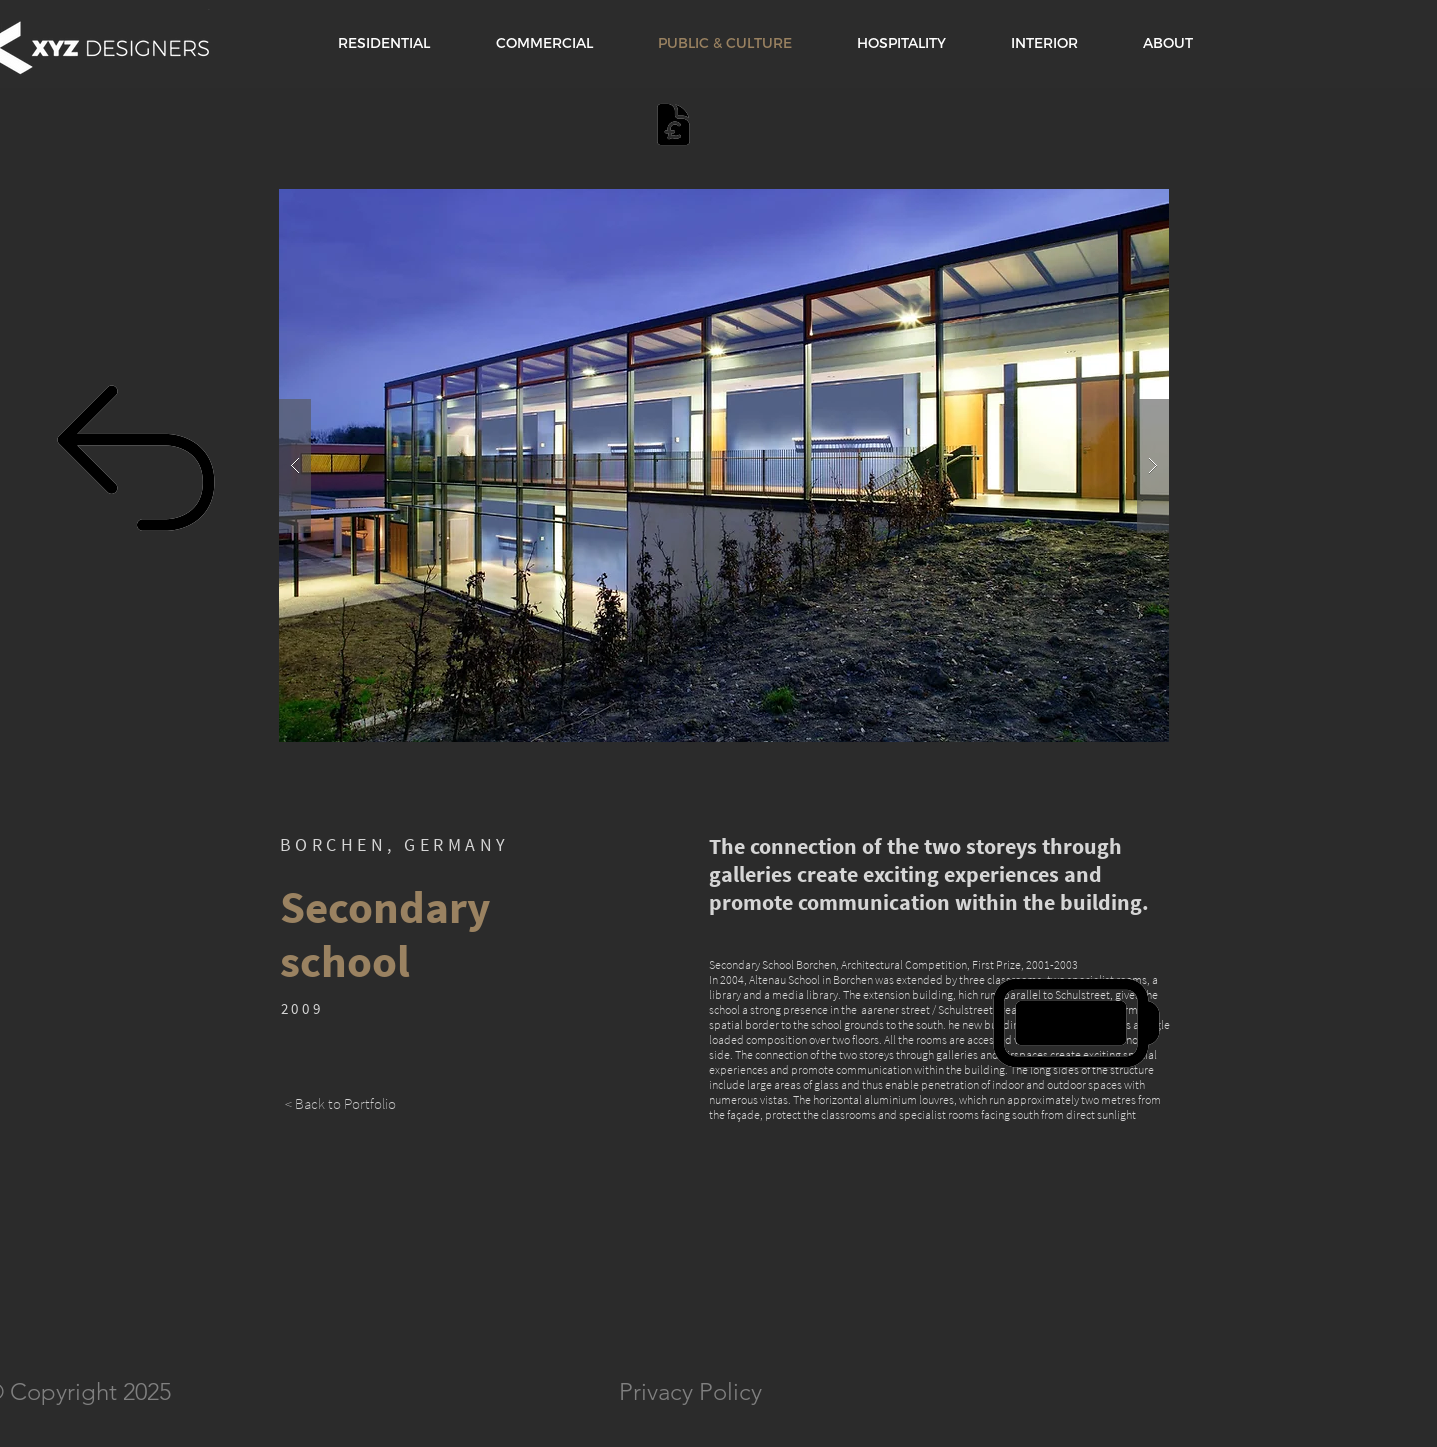  Describe the element at coordinates (135, 463) in the screenshot. I see `undo the last action` at that location.